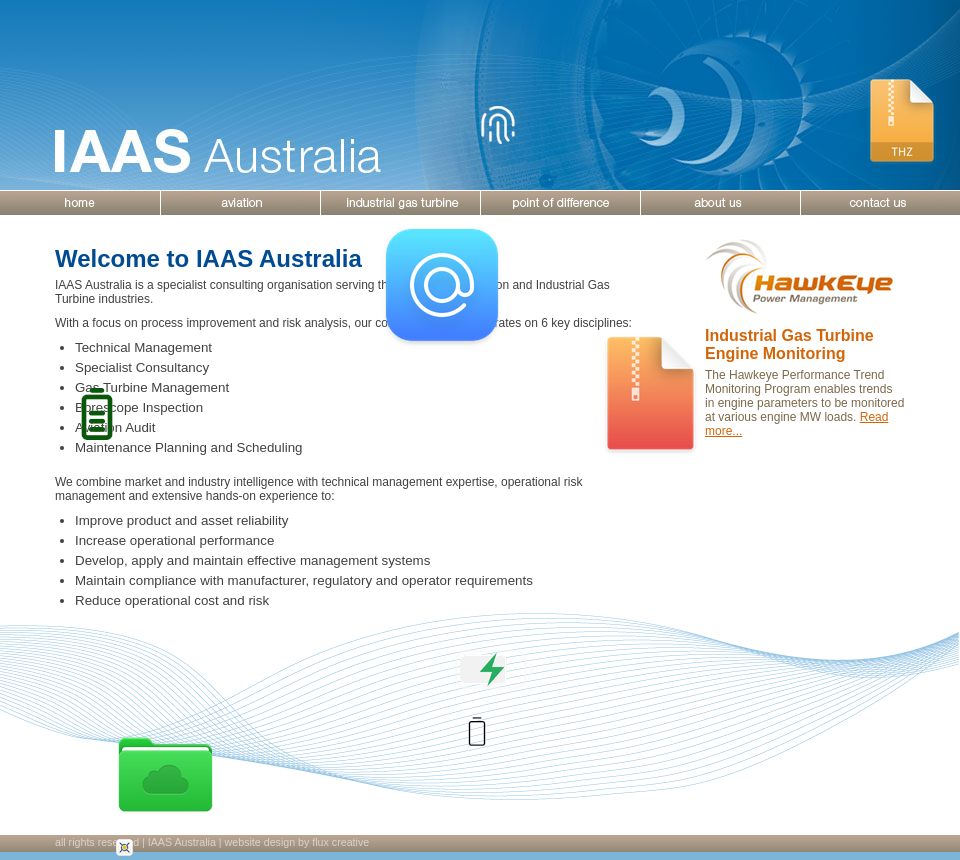 The width and height of the screenshot is (960, 860). Describe the element at coordinates (650, 395) in the screenshot. I see `a compressed tar archive file` at that location.